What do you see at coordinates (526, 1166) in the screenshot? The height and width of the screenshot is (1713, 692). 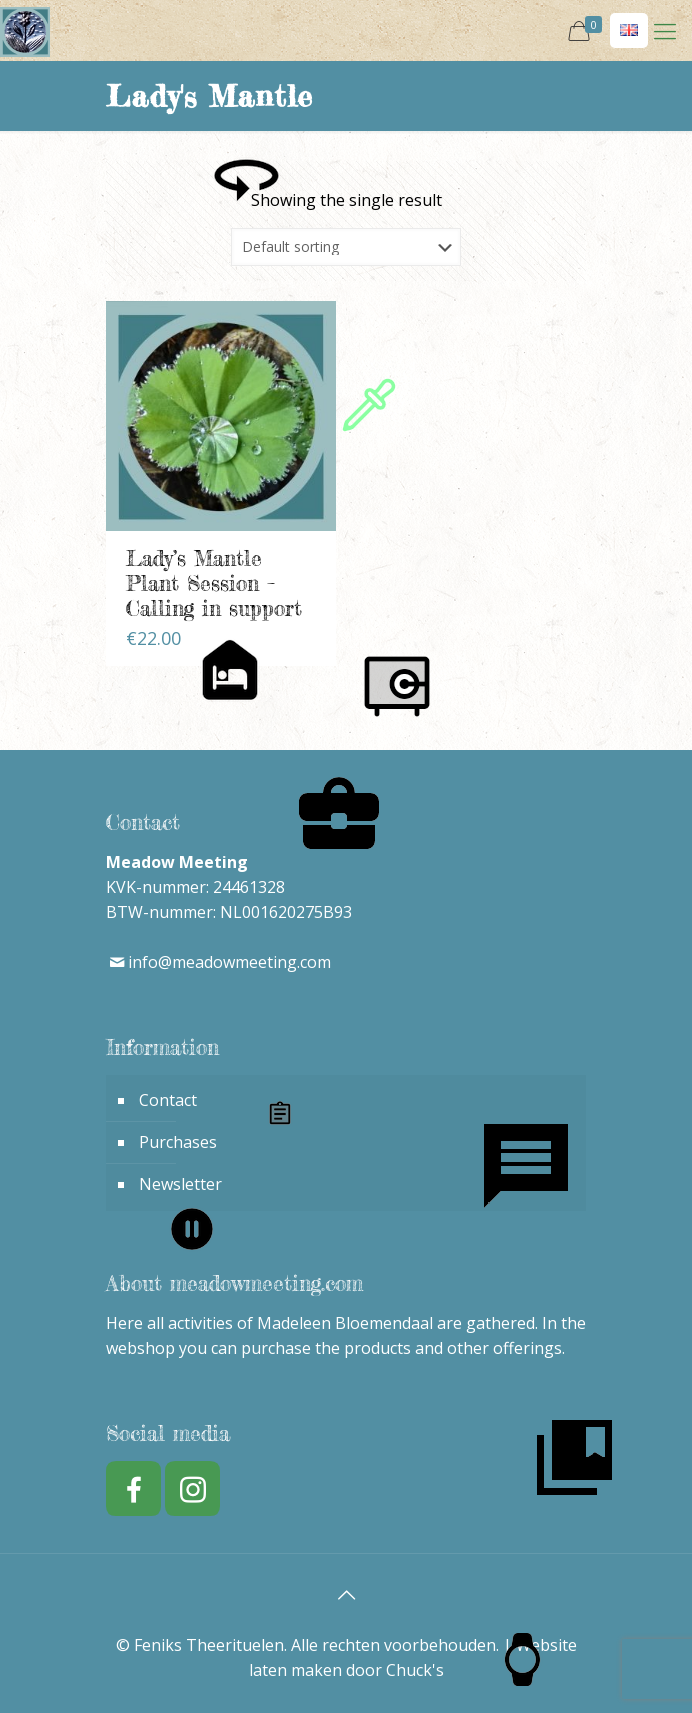 I see `open messaging or chat` at bounding box center [526, 1166].